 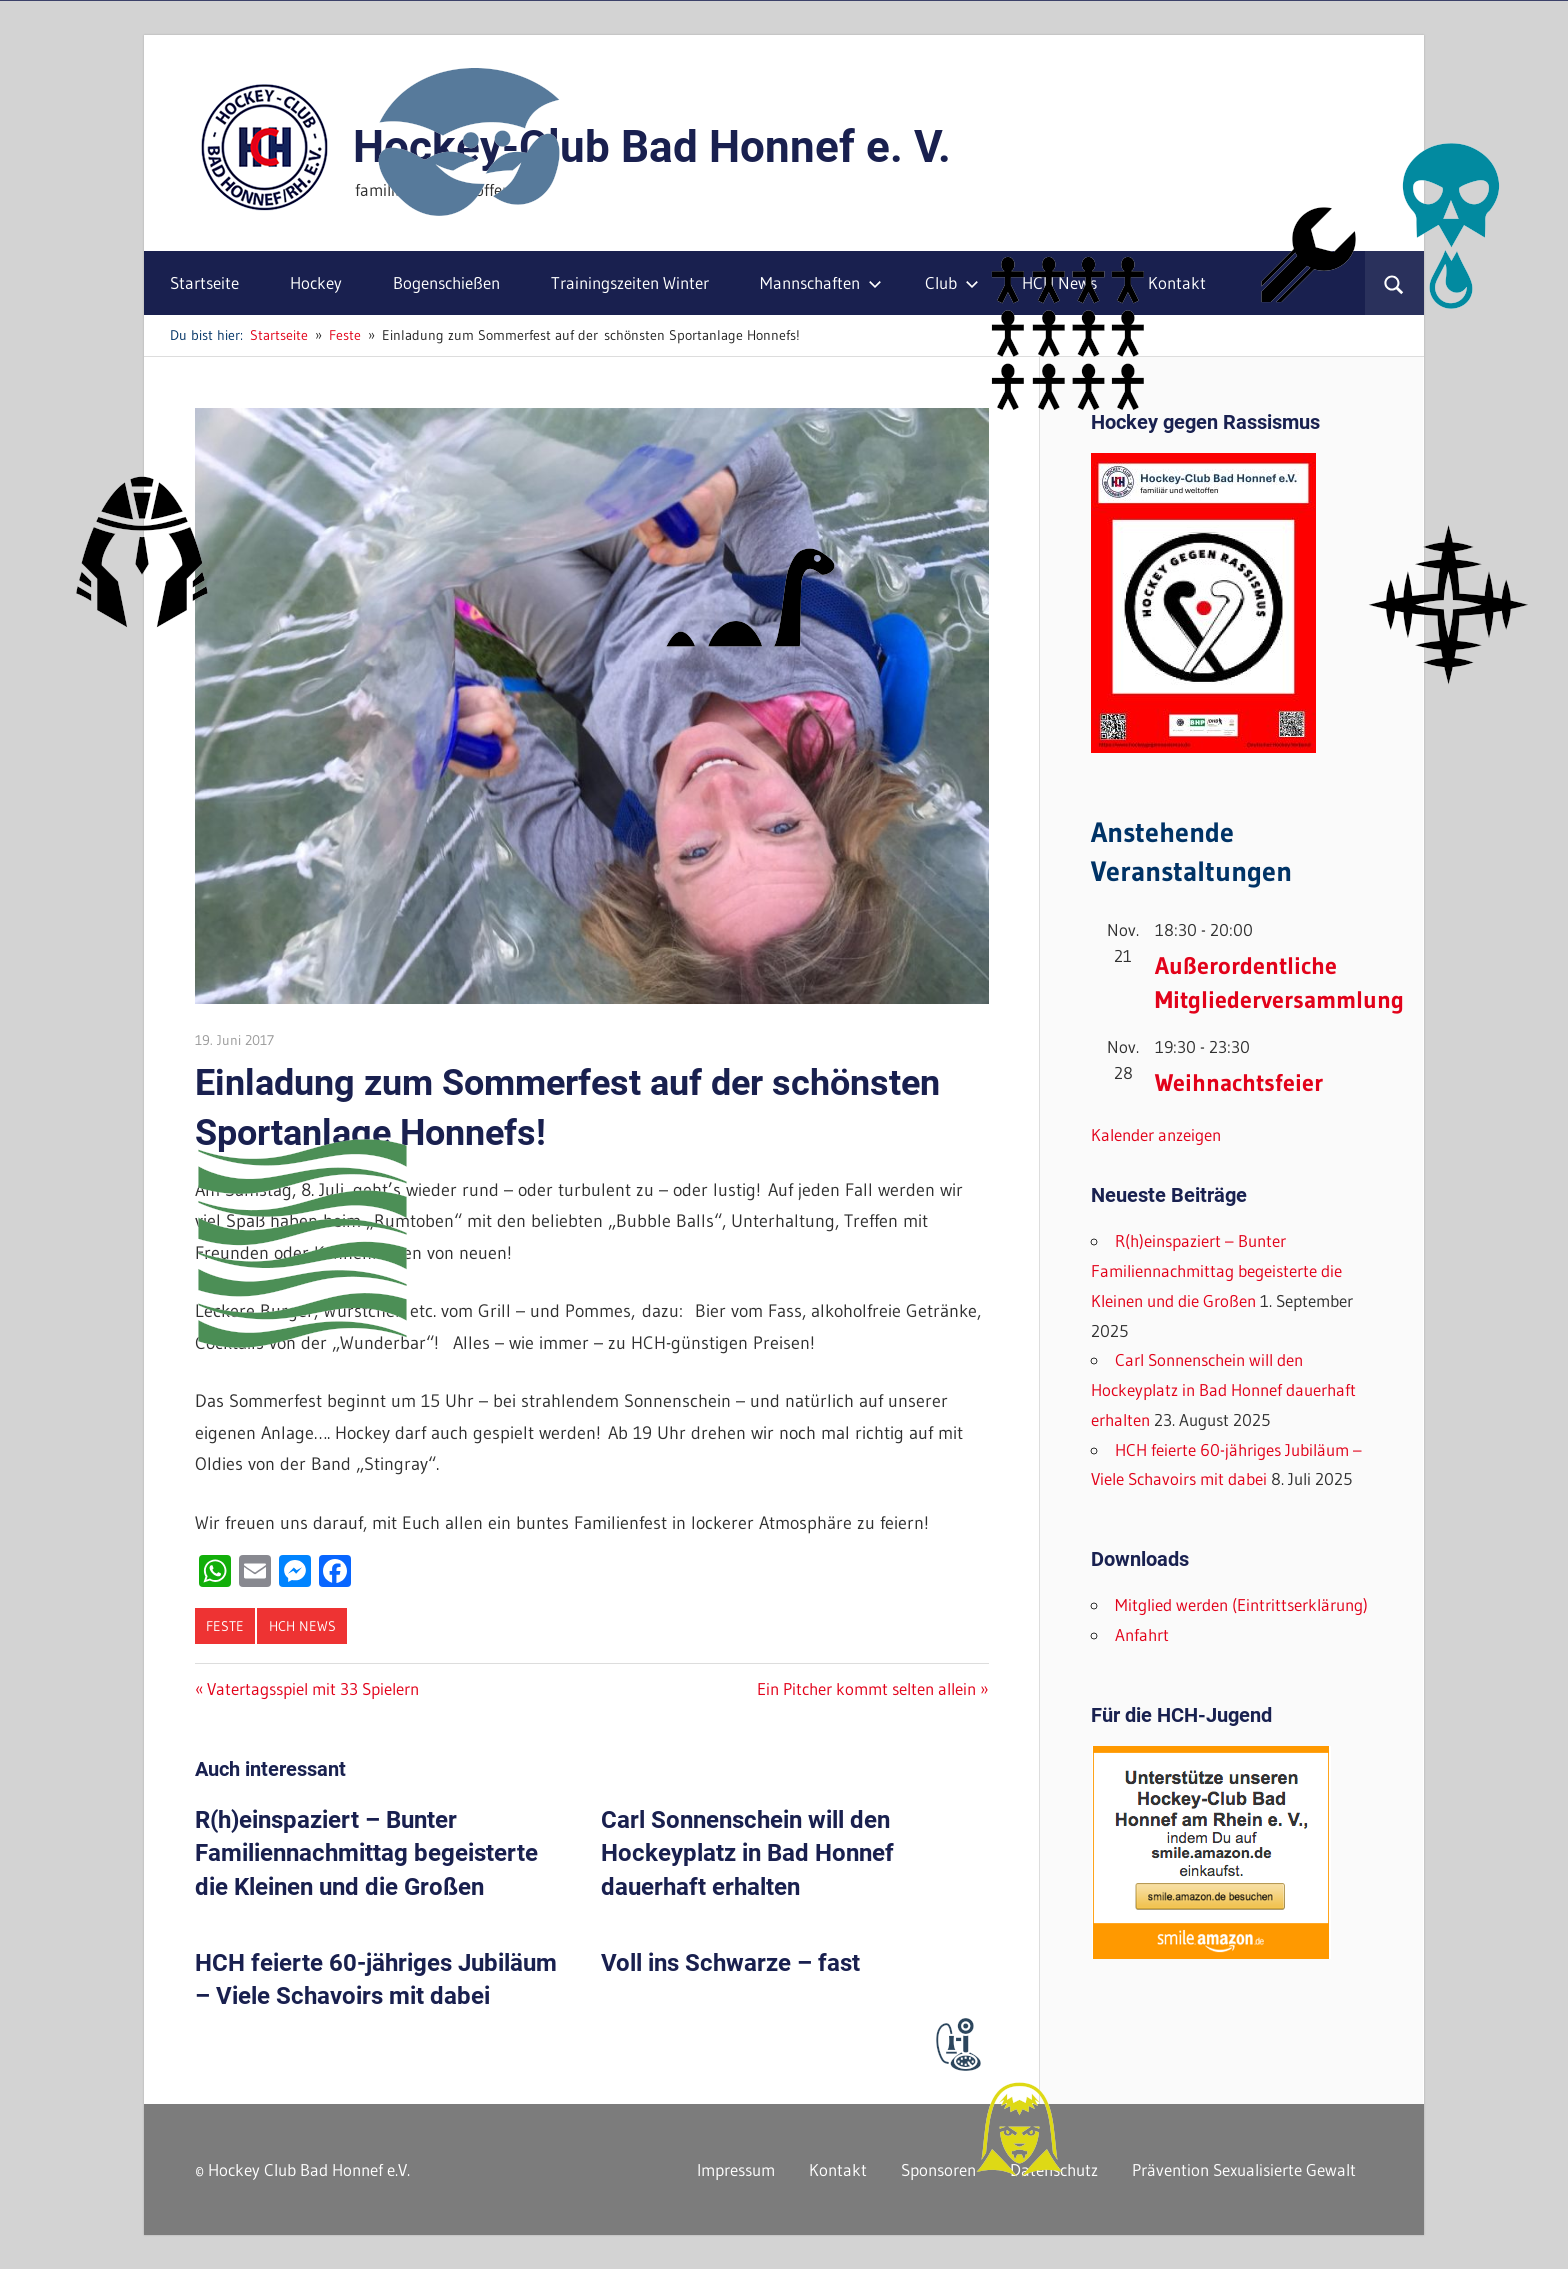 What do you see at coordinates (1447, 604) in the screenshot?
I see `decorative frost or ice effect indicator` at bounding box center [1447, 604].